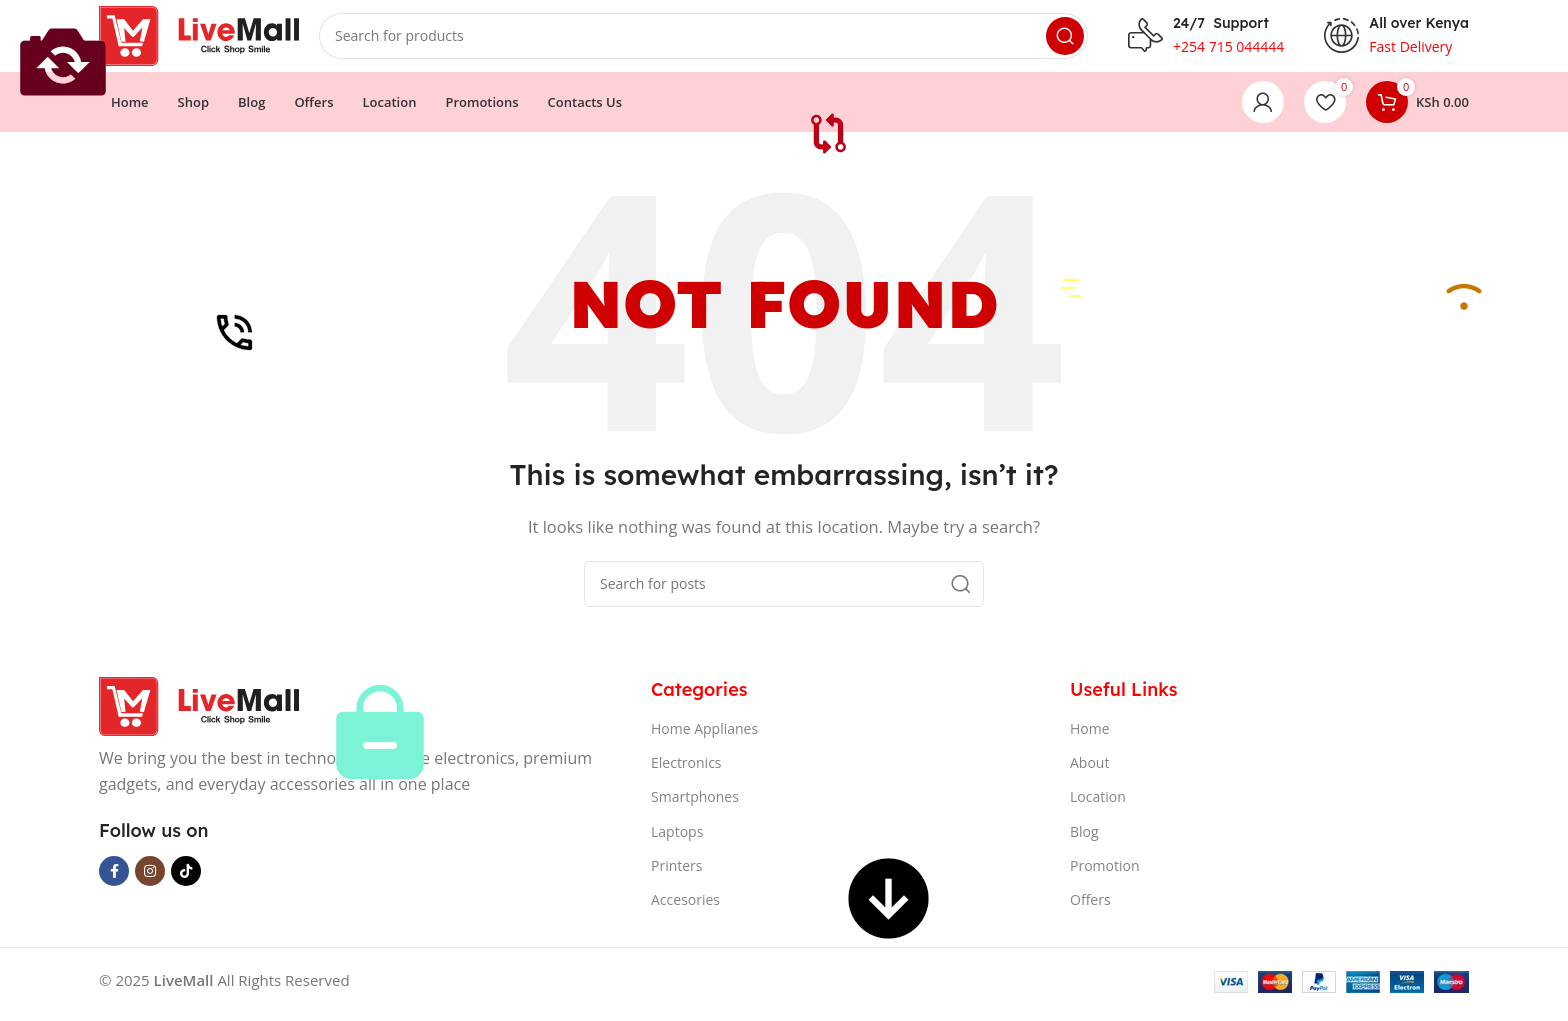  Describe the element at coordinates (1071, 288) in the screenshot. I see `view gantt chart or project timeline` at that location.